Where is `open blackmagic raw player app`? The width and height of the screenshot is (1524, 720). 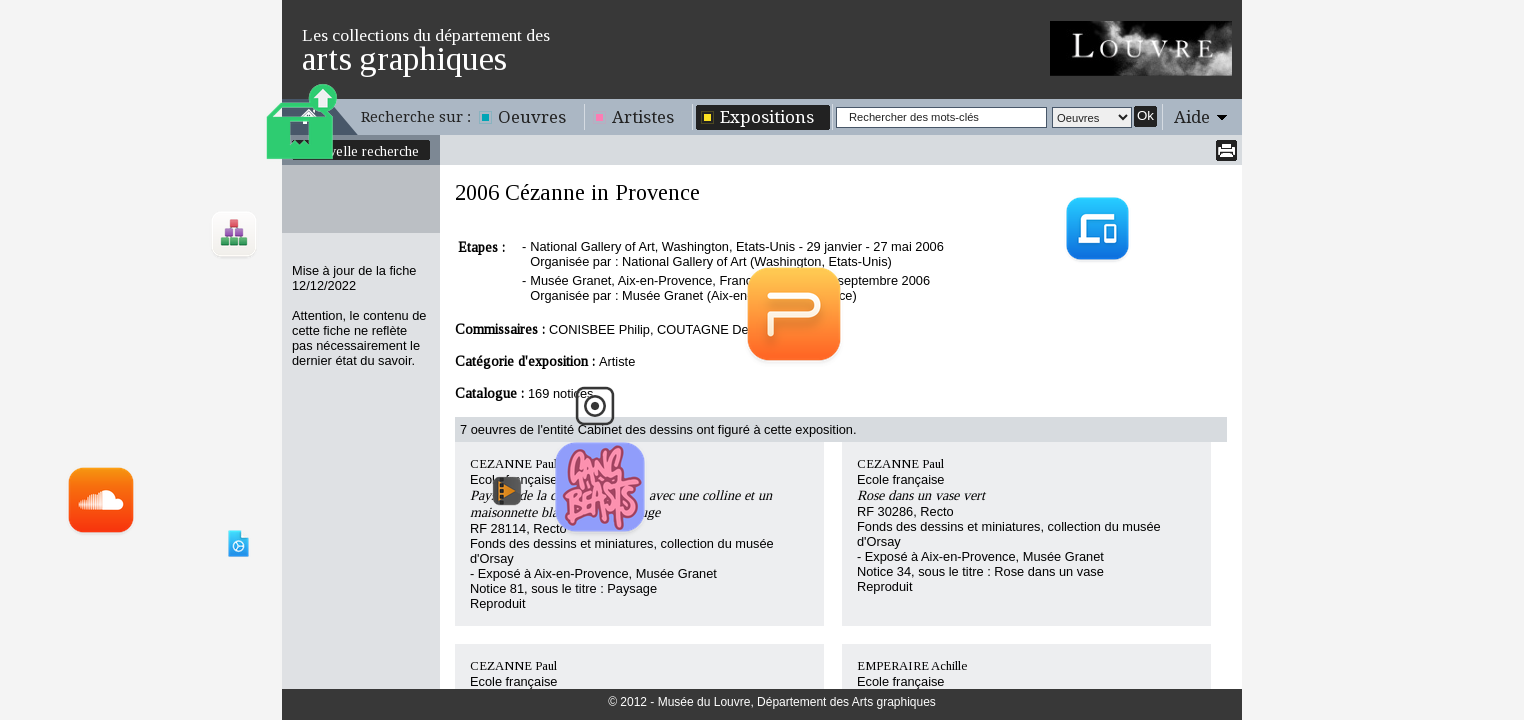
open blackmagic raw player app is located at coordinates (507, 491).